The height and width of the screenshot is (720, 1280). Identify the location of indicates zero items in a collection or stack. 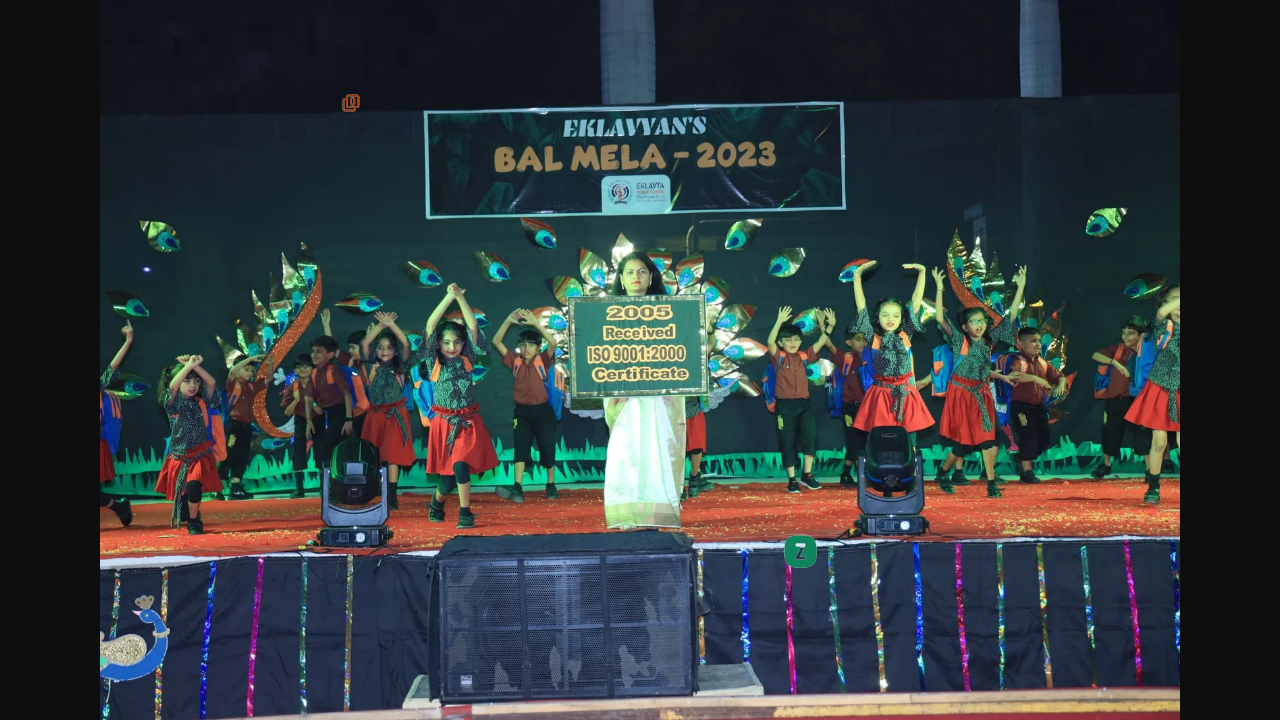
(351, 103).